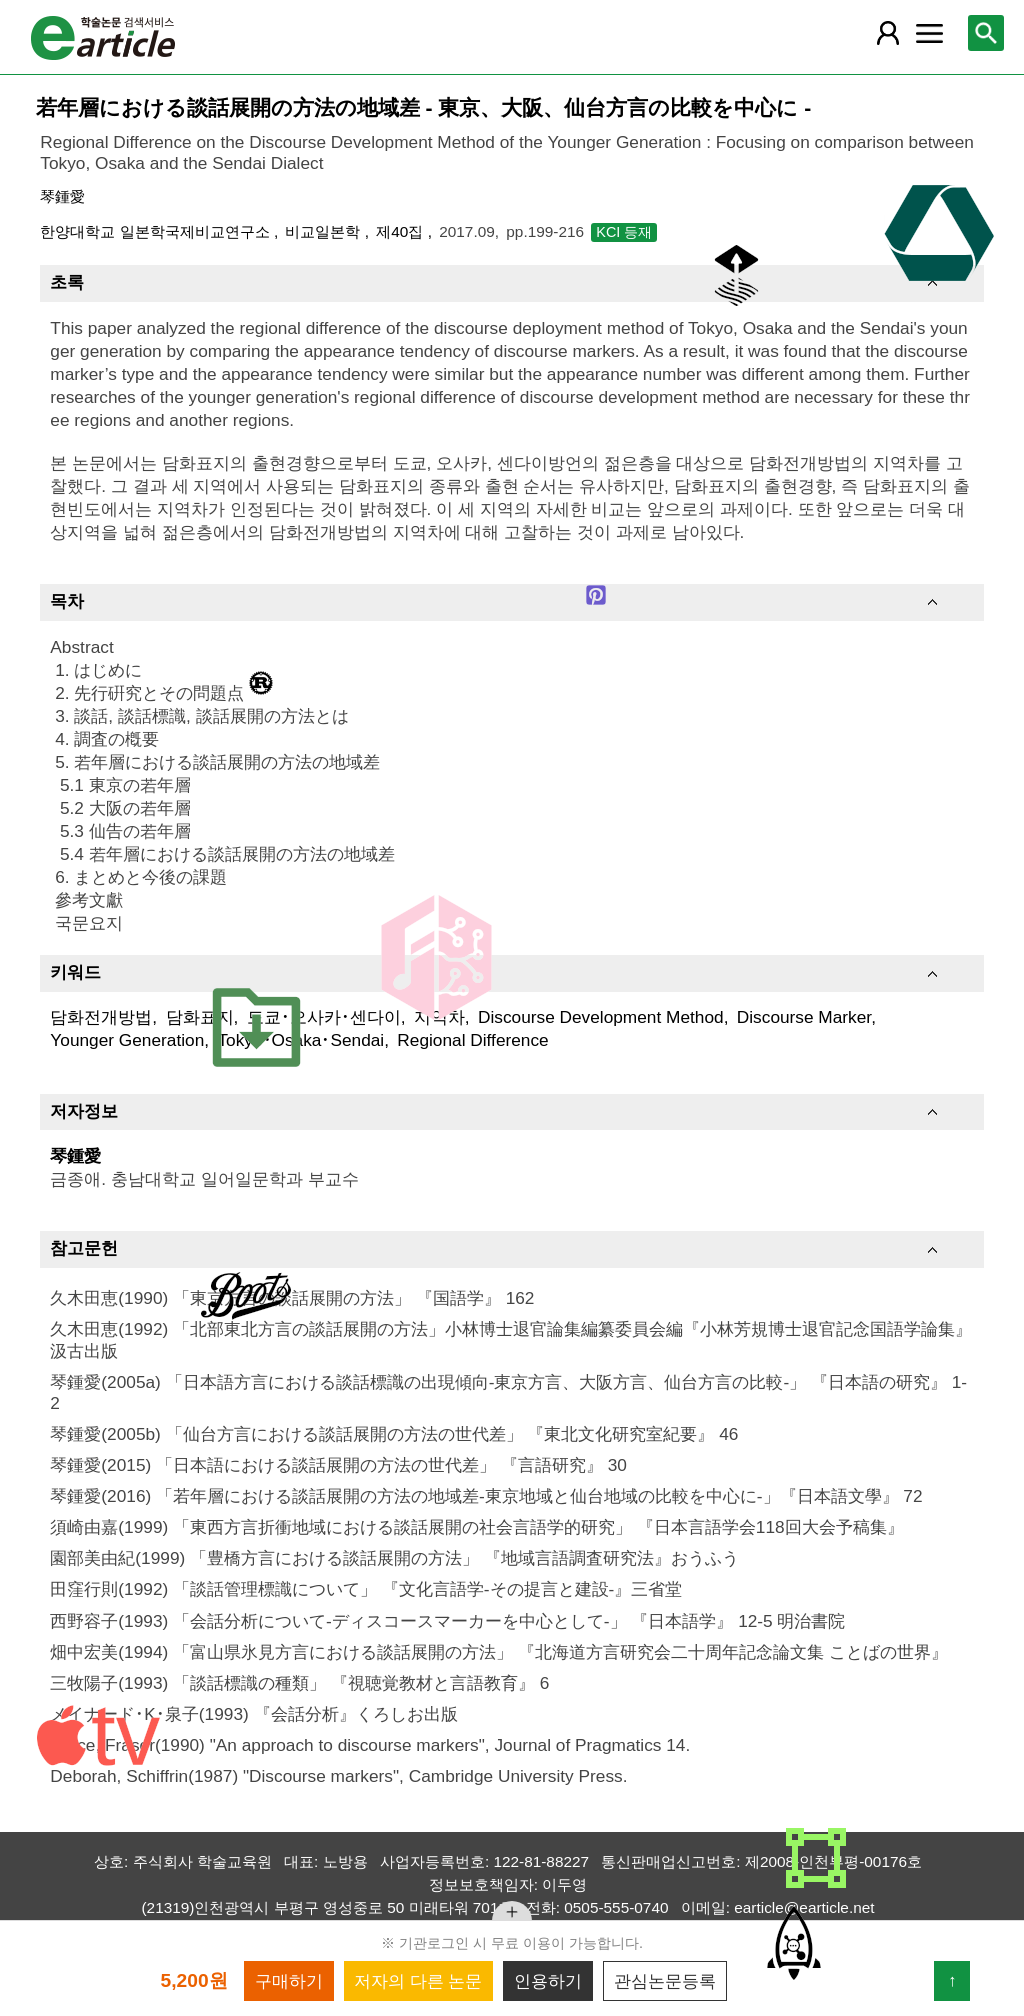  I want to click on Apache RocketMQ logo, so click(794, 1943).